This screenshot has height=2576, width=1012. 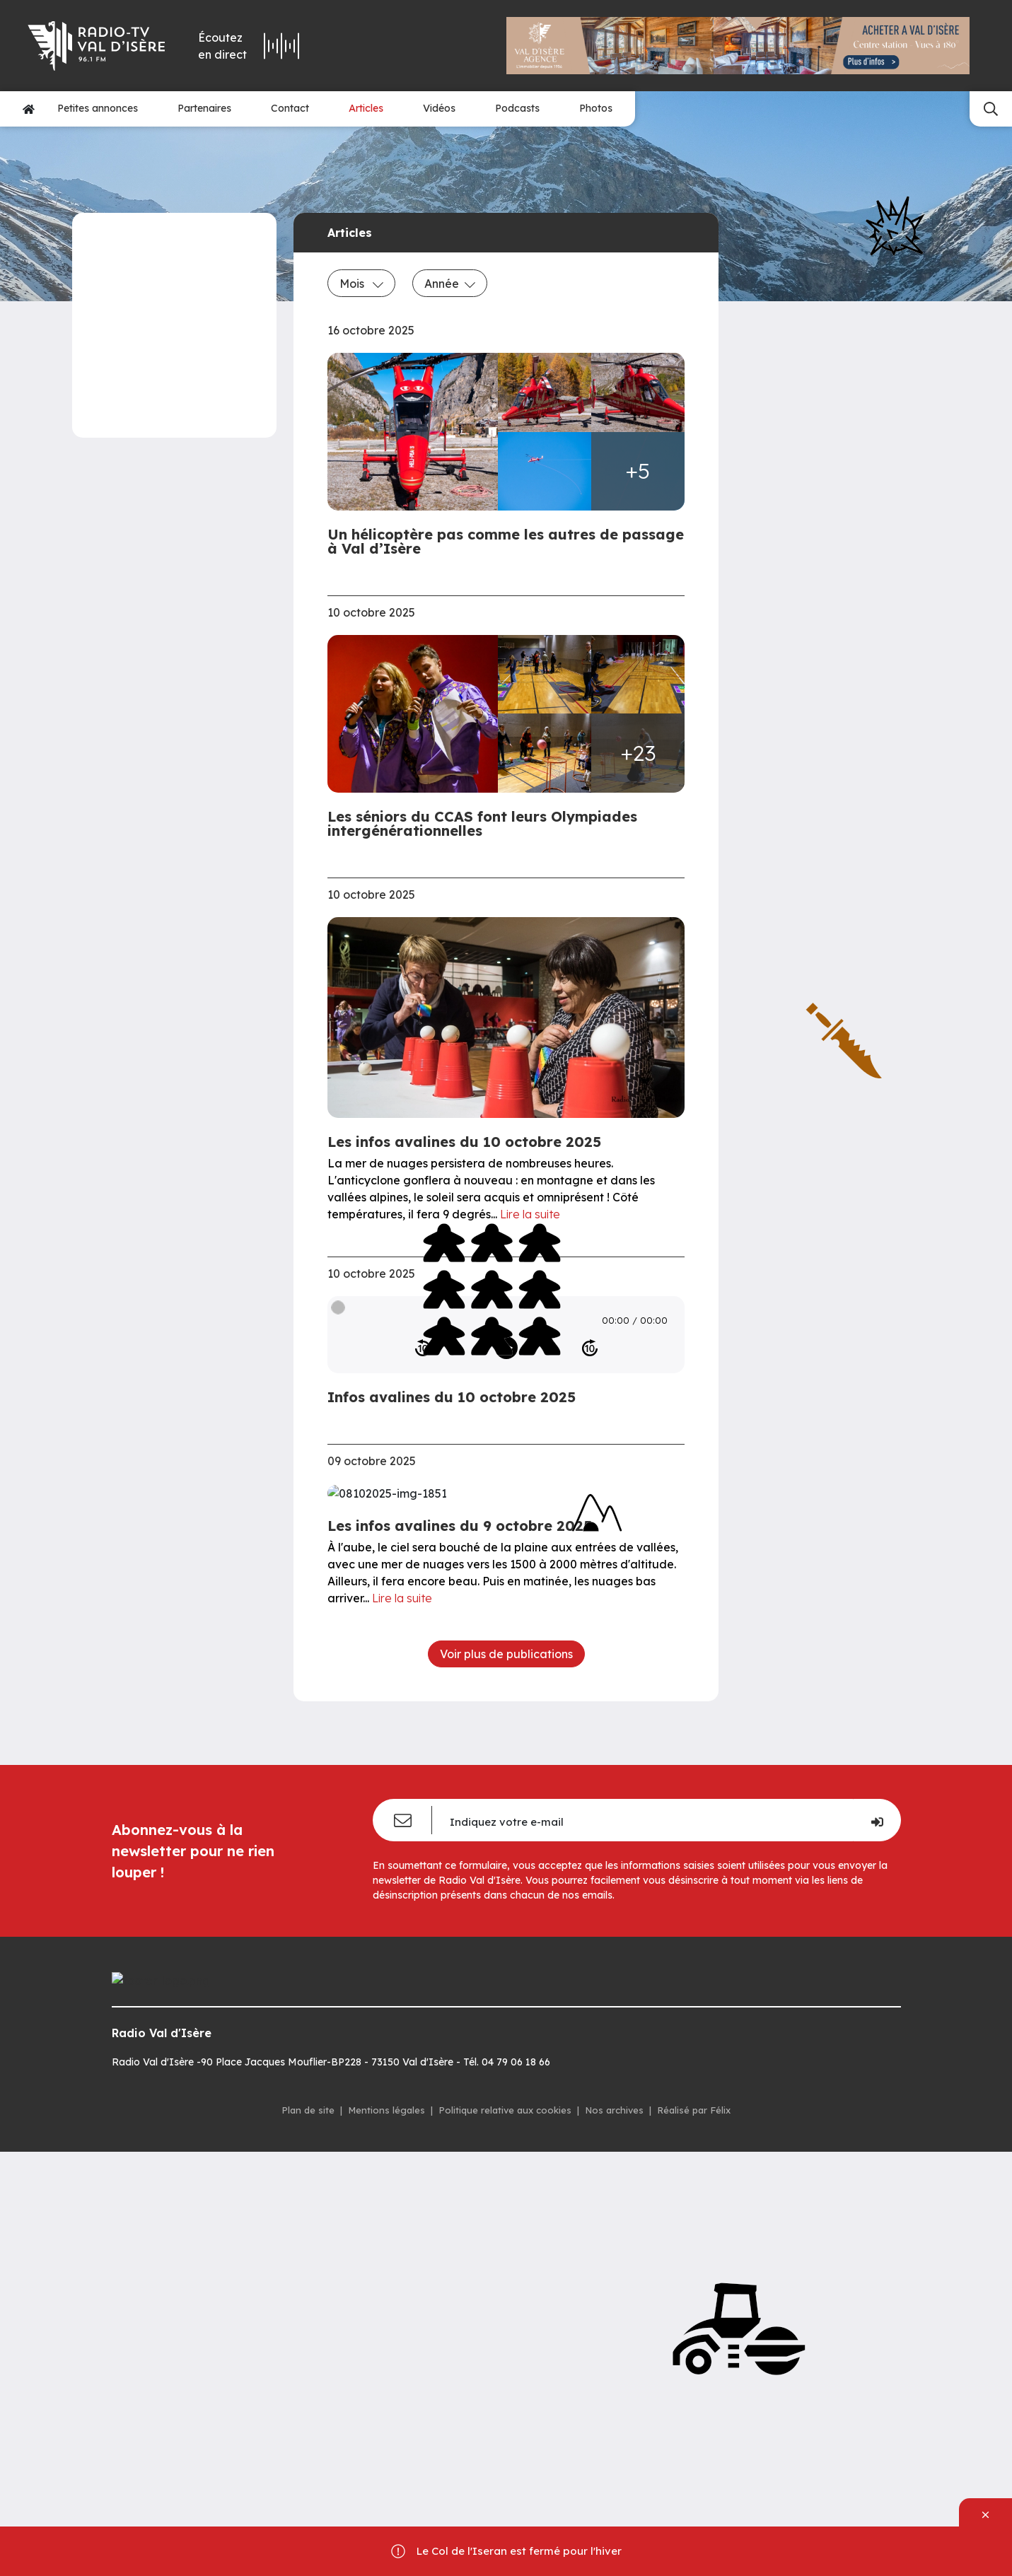 What do you see at coordinates (895, 226) in the screenshot?
I see `sea urchin creature in a game inventory` at bounding box center [895, 226].